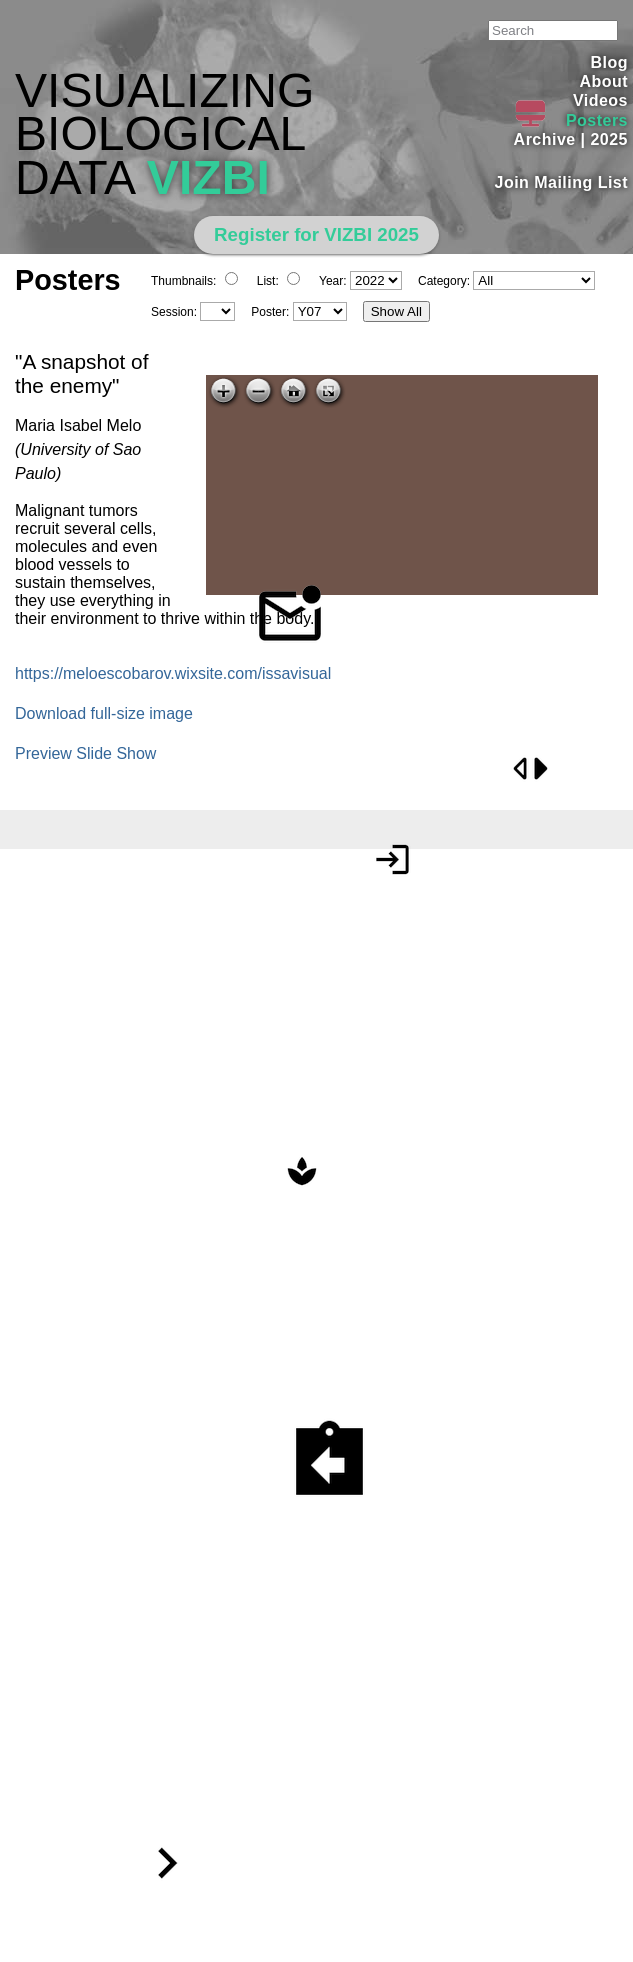  What do you see at coordinates (302, 1171) in the screenshot?
I see `access spa or wellness features` at bounding box center [302, 1171].